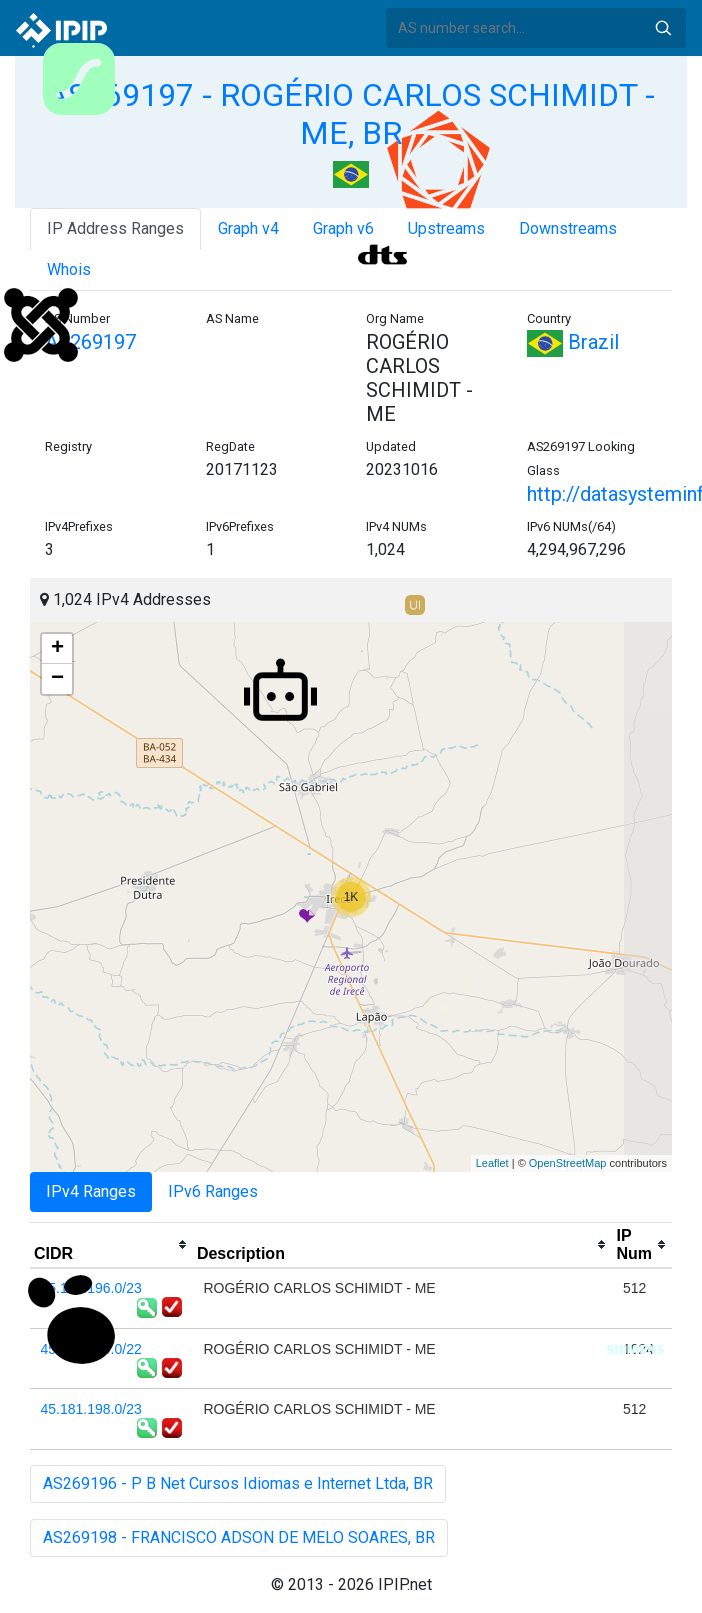 This screenshot has width=702, height=1613. I want to click on dts audio technology logo, so click(382, 254).